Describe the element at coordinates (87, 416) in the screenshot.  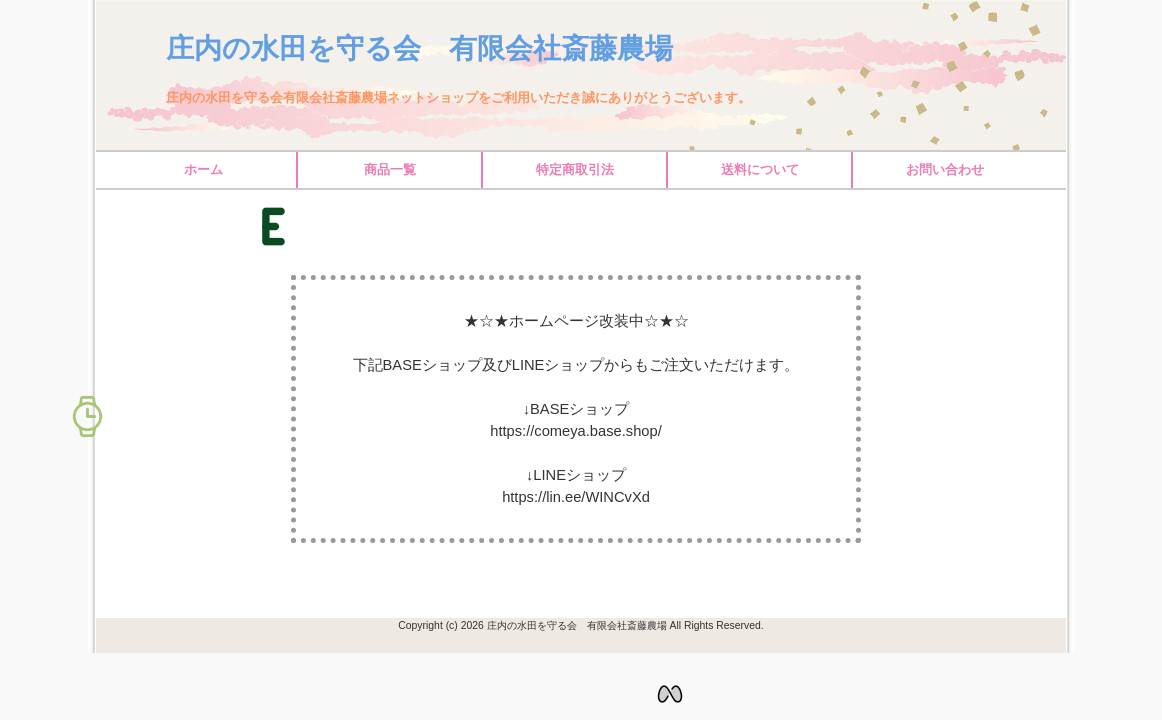
I see `view time or clock settings` at that location.